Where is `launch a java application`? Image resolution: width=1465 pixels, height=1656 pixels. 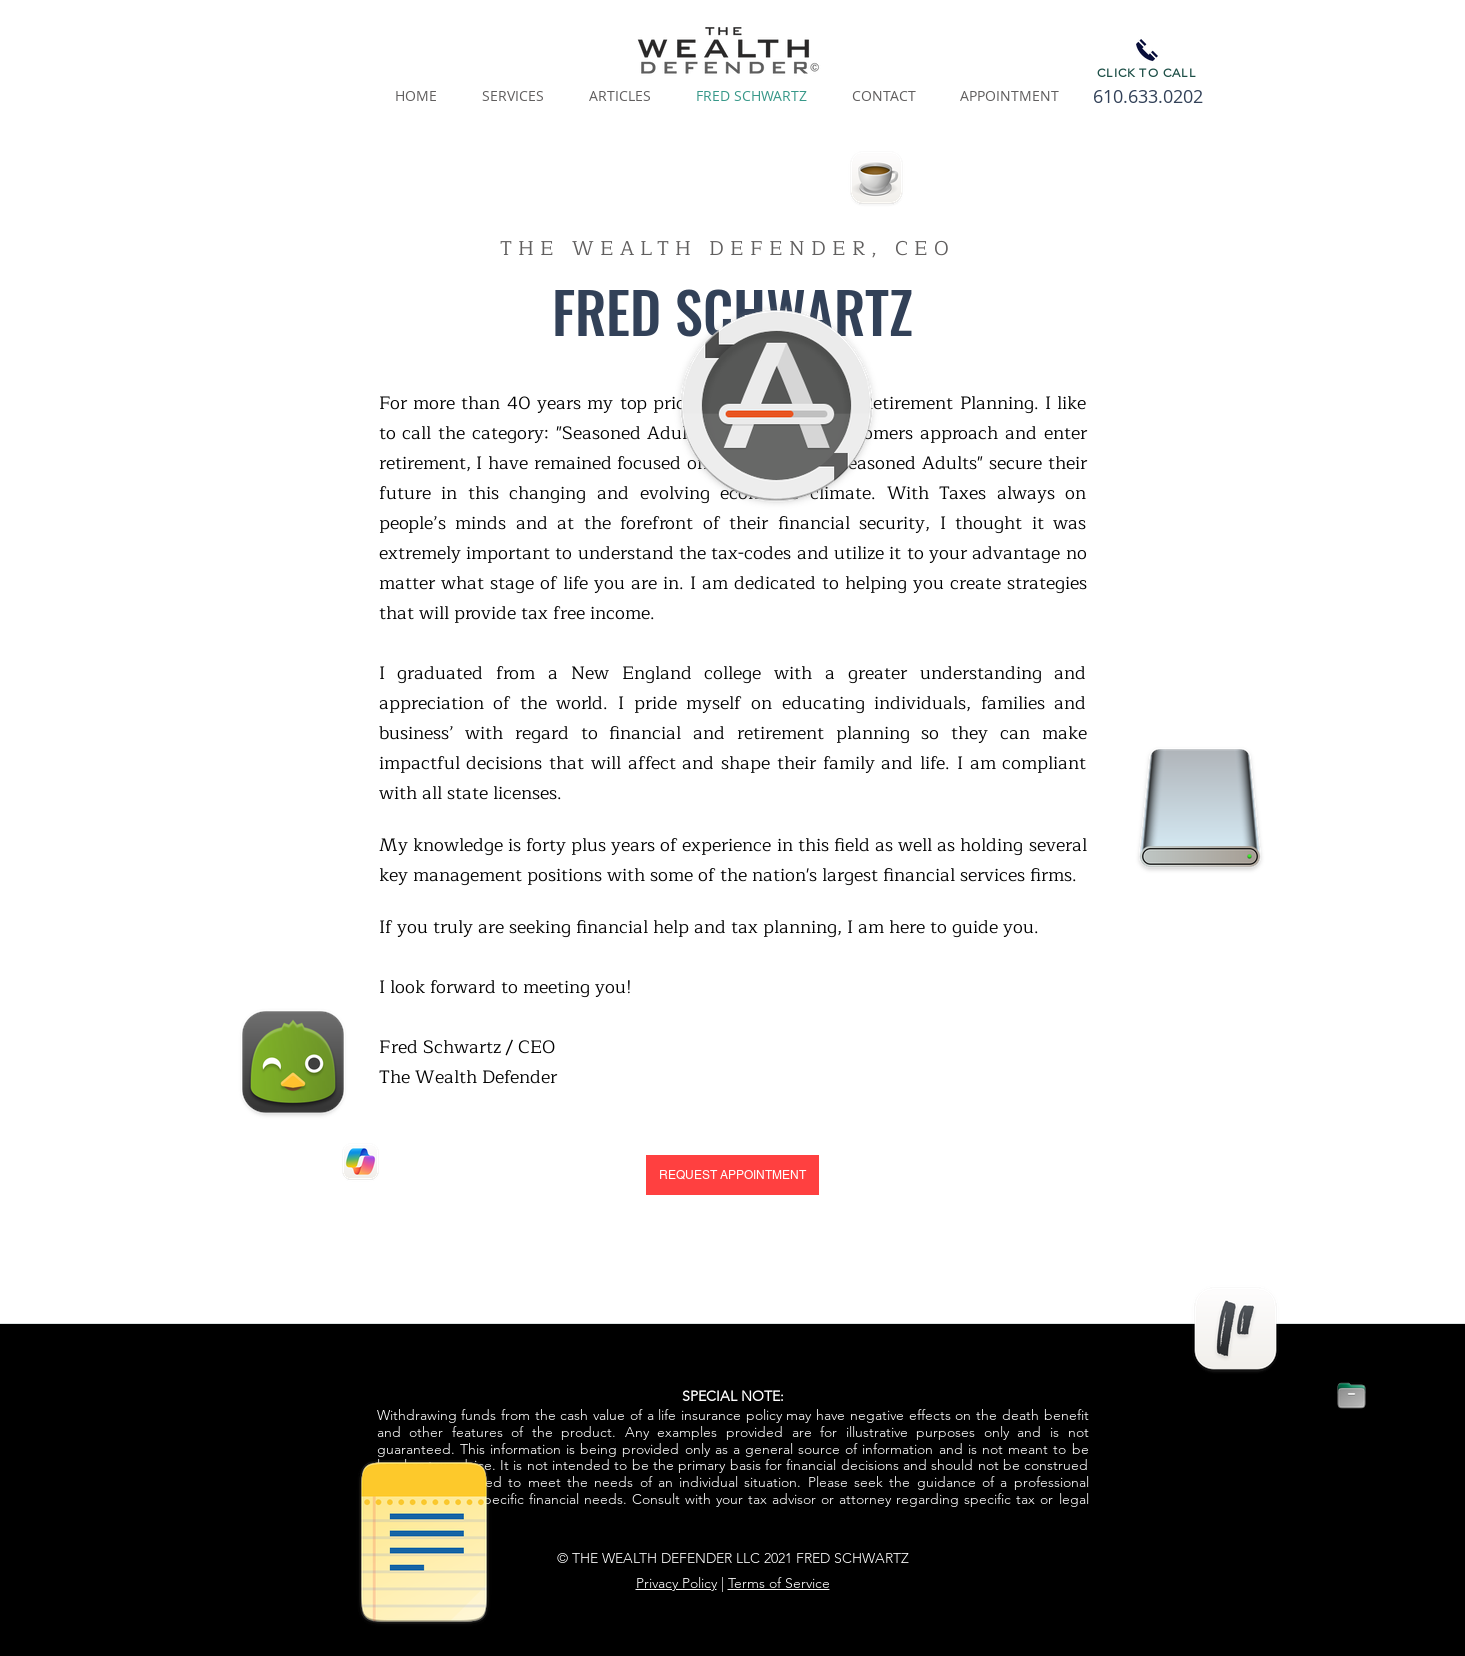 launch a java application is located at coordinates (876, 177).